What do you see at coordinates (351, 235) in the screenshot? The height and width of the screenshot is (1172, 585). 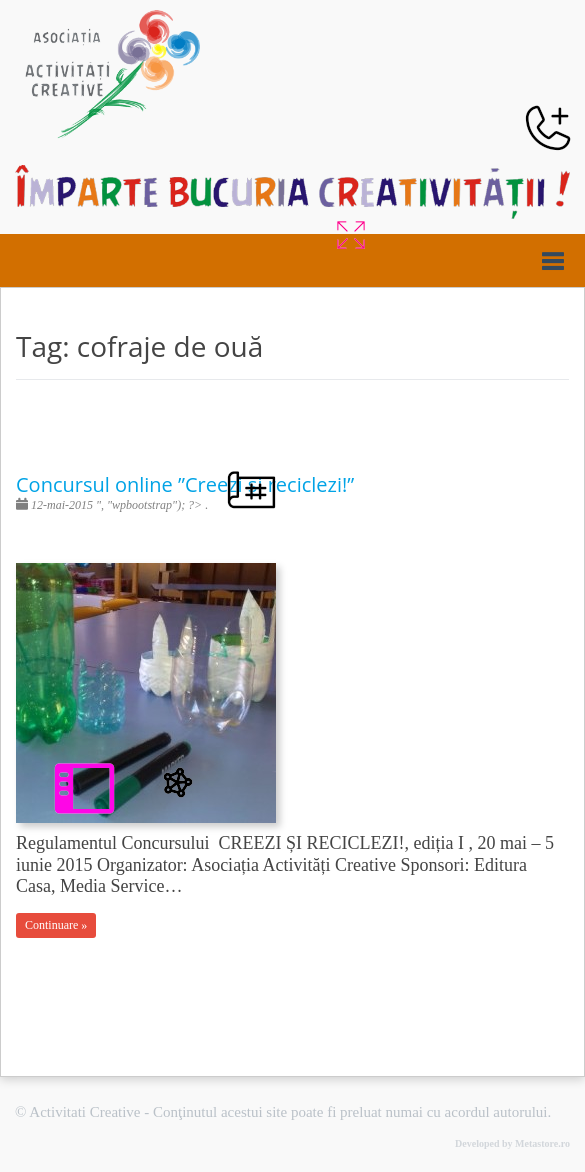 I see `expand to fullscreen mode` at bounding box center [351, 235].